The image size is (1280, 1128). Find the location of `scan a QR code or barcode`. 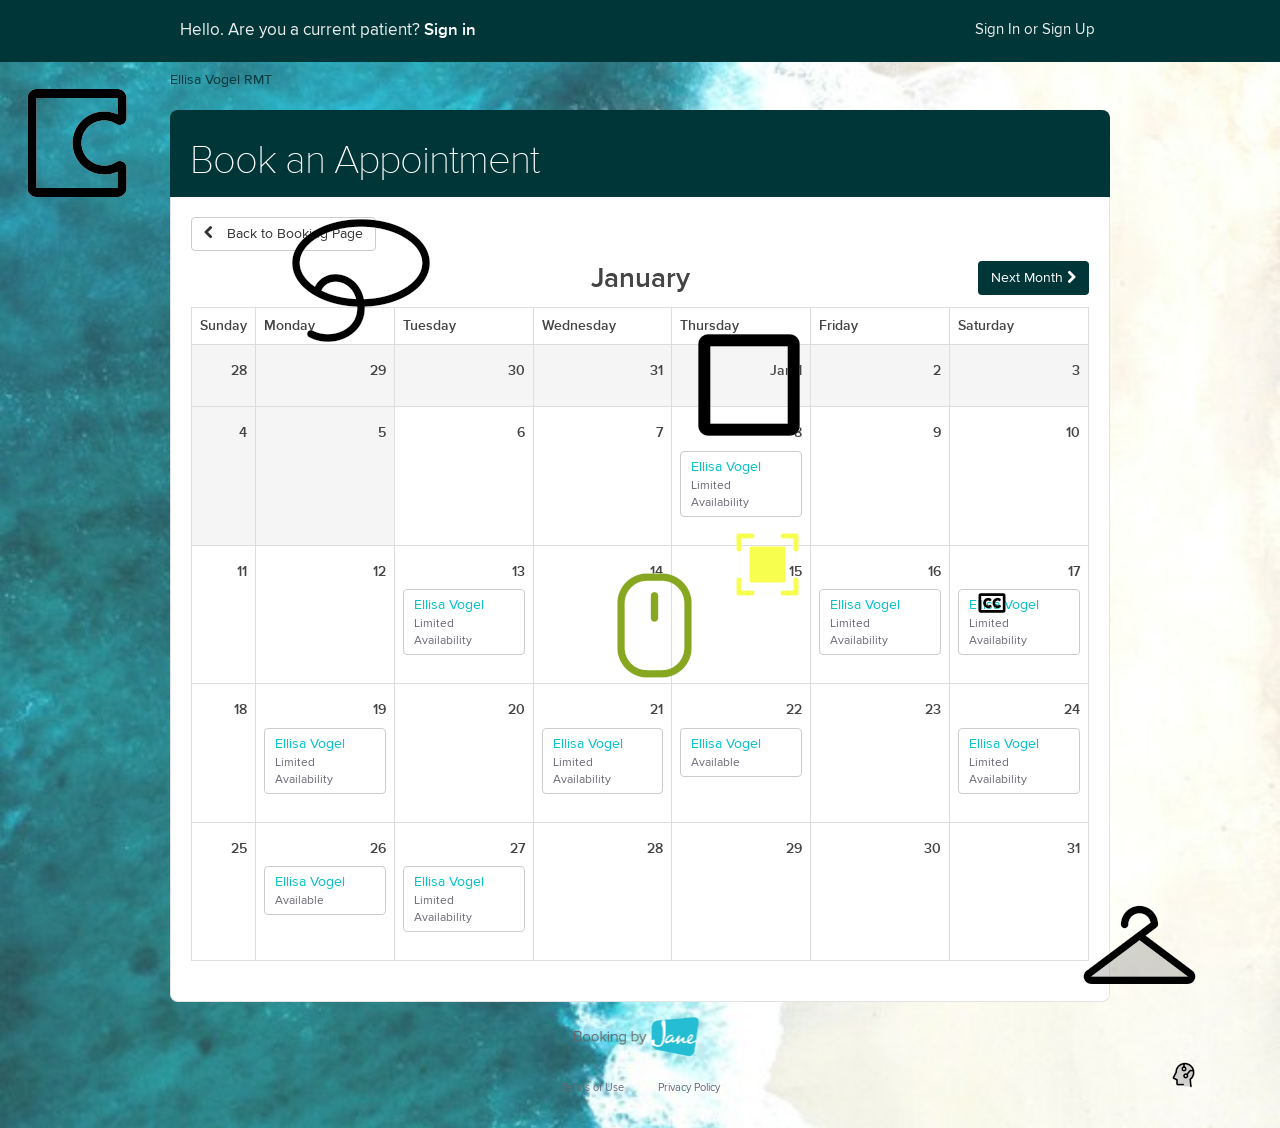

scan a QR code or barcode is located at coordinates (767, 564).